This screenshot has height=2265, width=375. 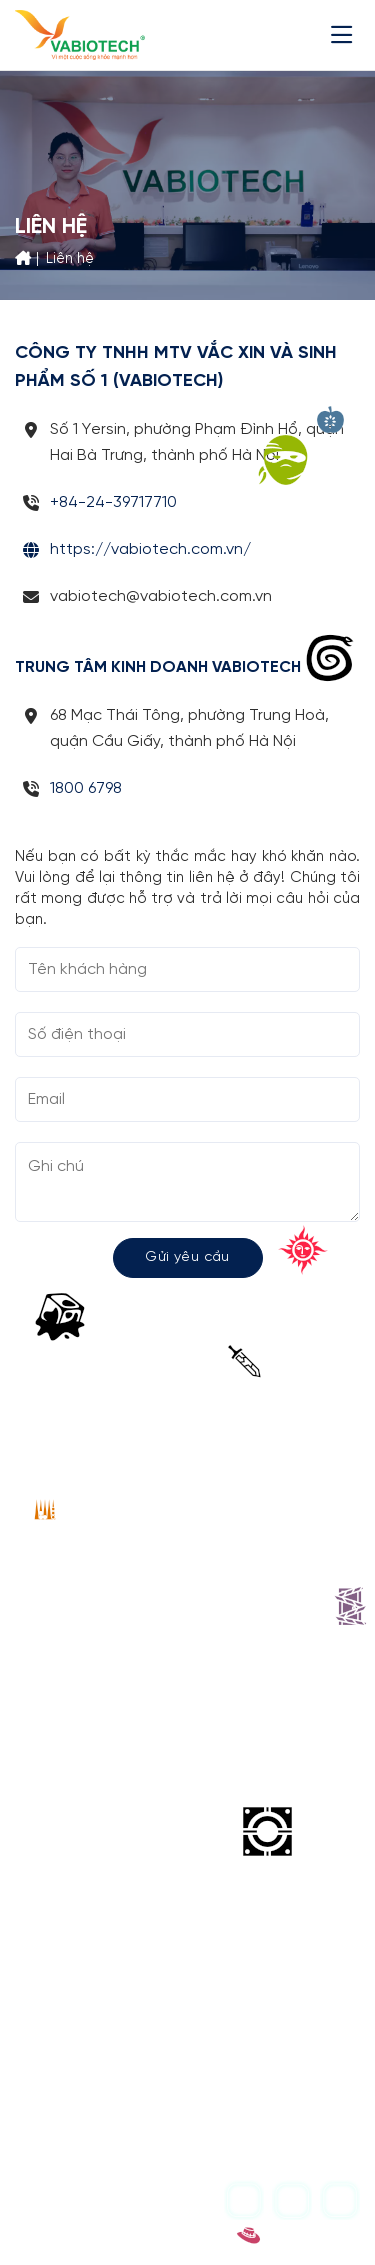 What do you see at coordinates (60, 1316) in the screenshot?
I see `indicates a cooling effect or freeze ability wearing off` at bounding box center [60, 1316].